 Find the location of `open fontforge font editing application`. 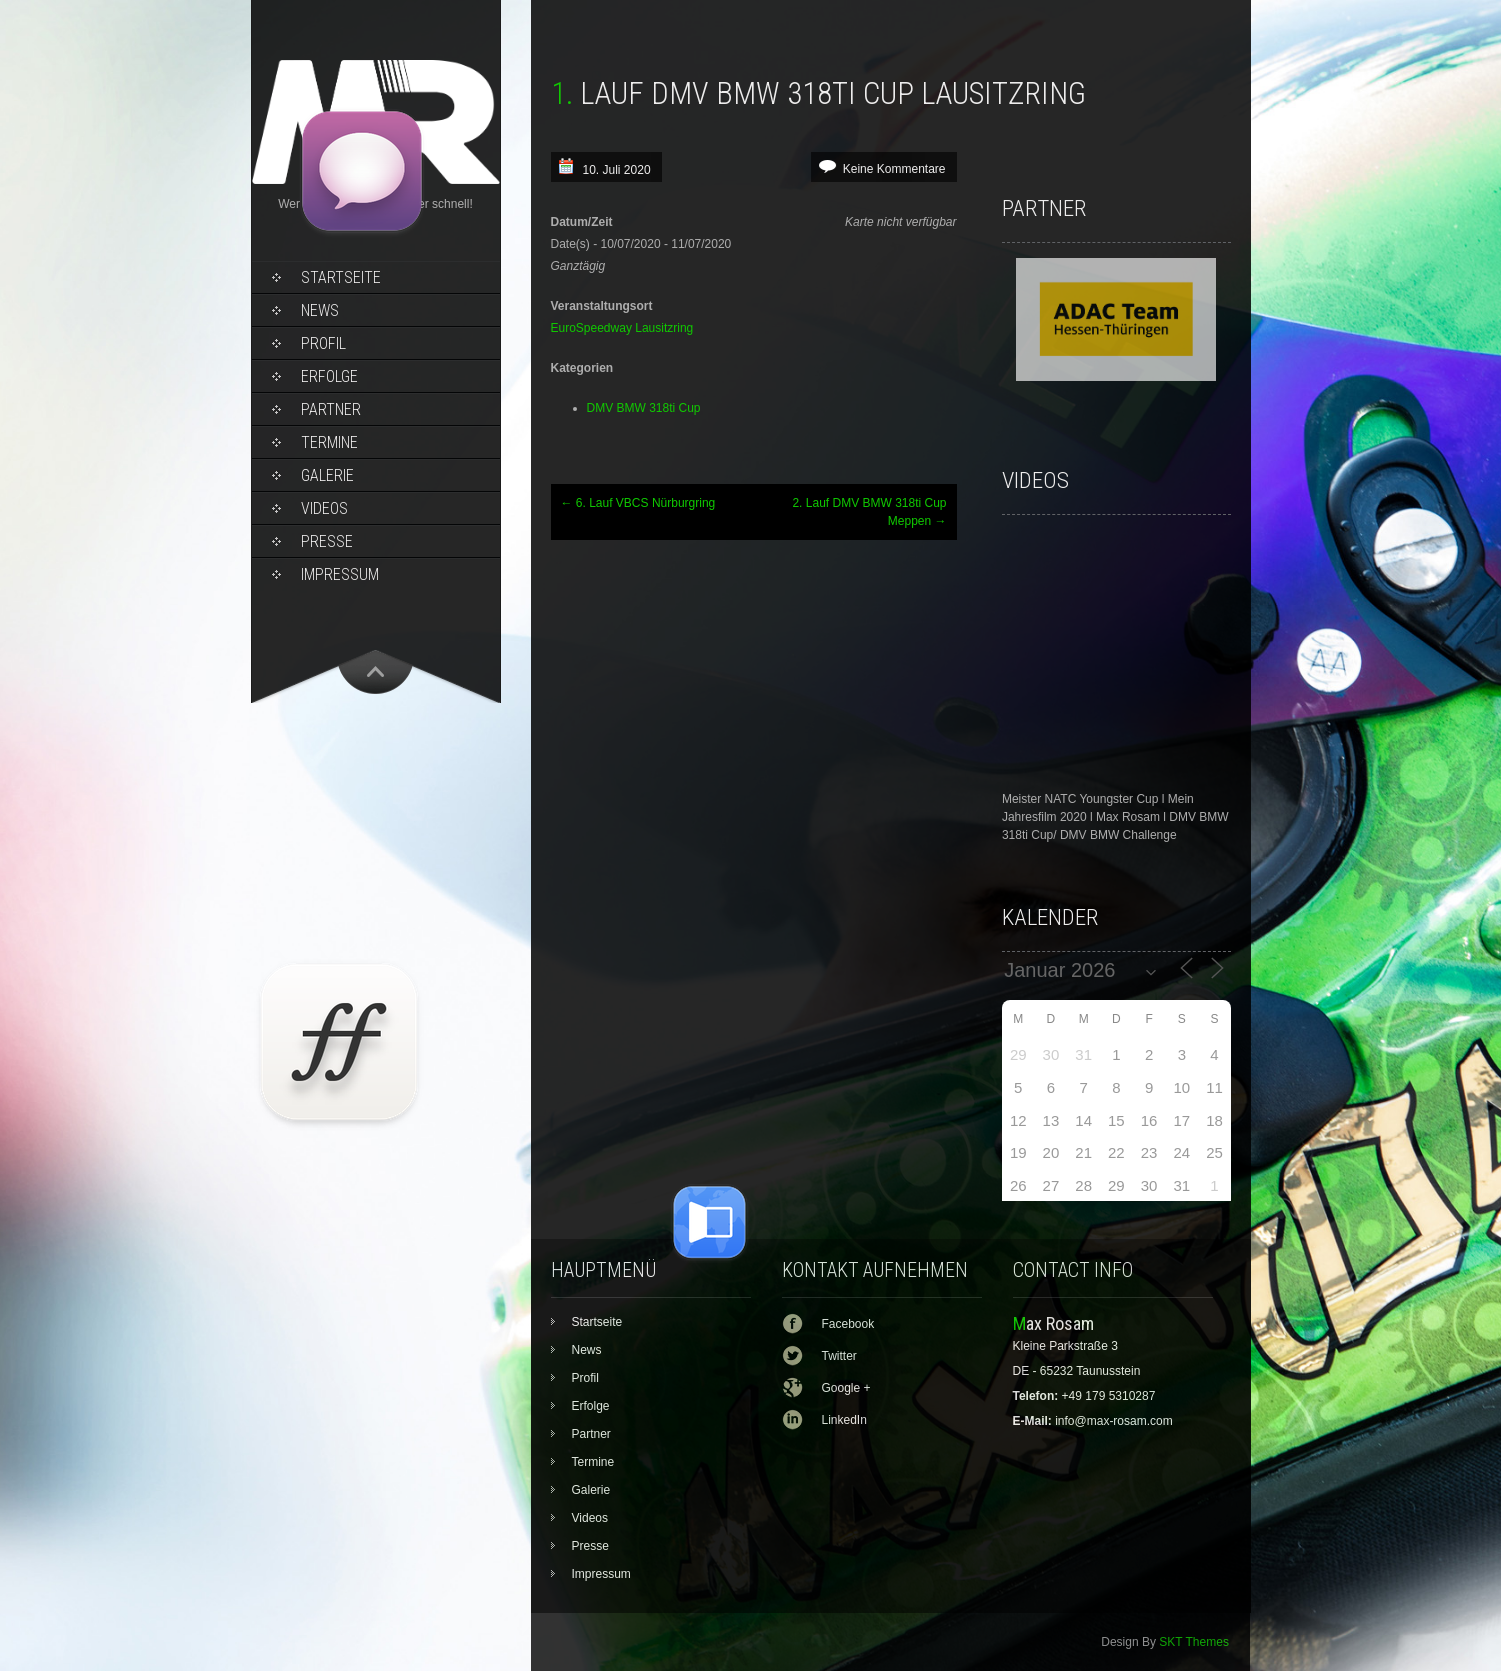

open fontforge font editing application is located at coordinates (339, 1042).